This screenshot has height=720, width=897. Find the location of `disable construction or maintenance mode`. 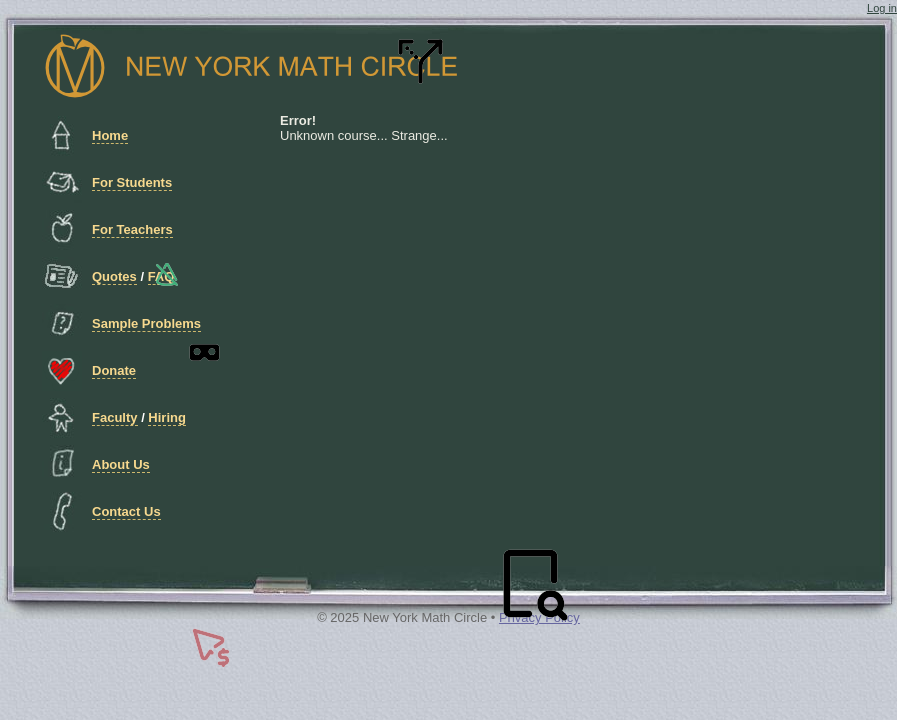

disable construction or maintenance mode is located at coordinates (167, 275).